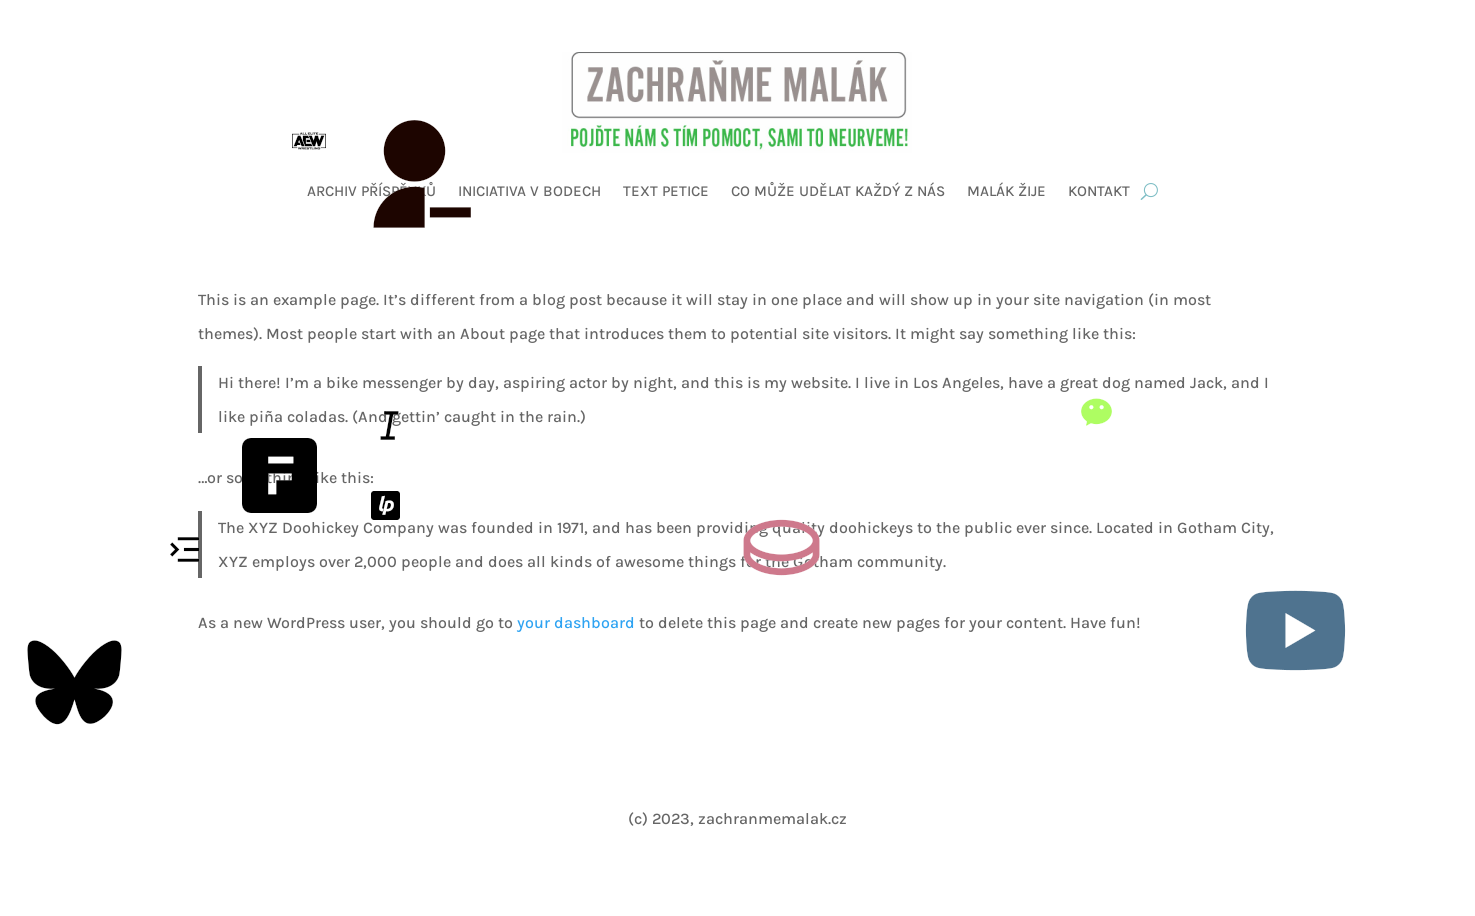 This screenshot has height=916, width=1475. What do you see at coordinates (74, 680) in the screenshot?
I see `open the Bluesky app` at bounding box center [74, 680].